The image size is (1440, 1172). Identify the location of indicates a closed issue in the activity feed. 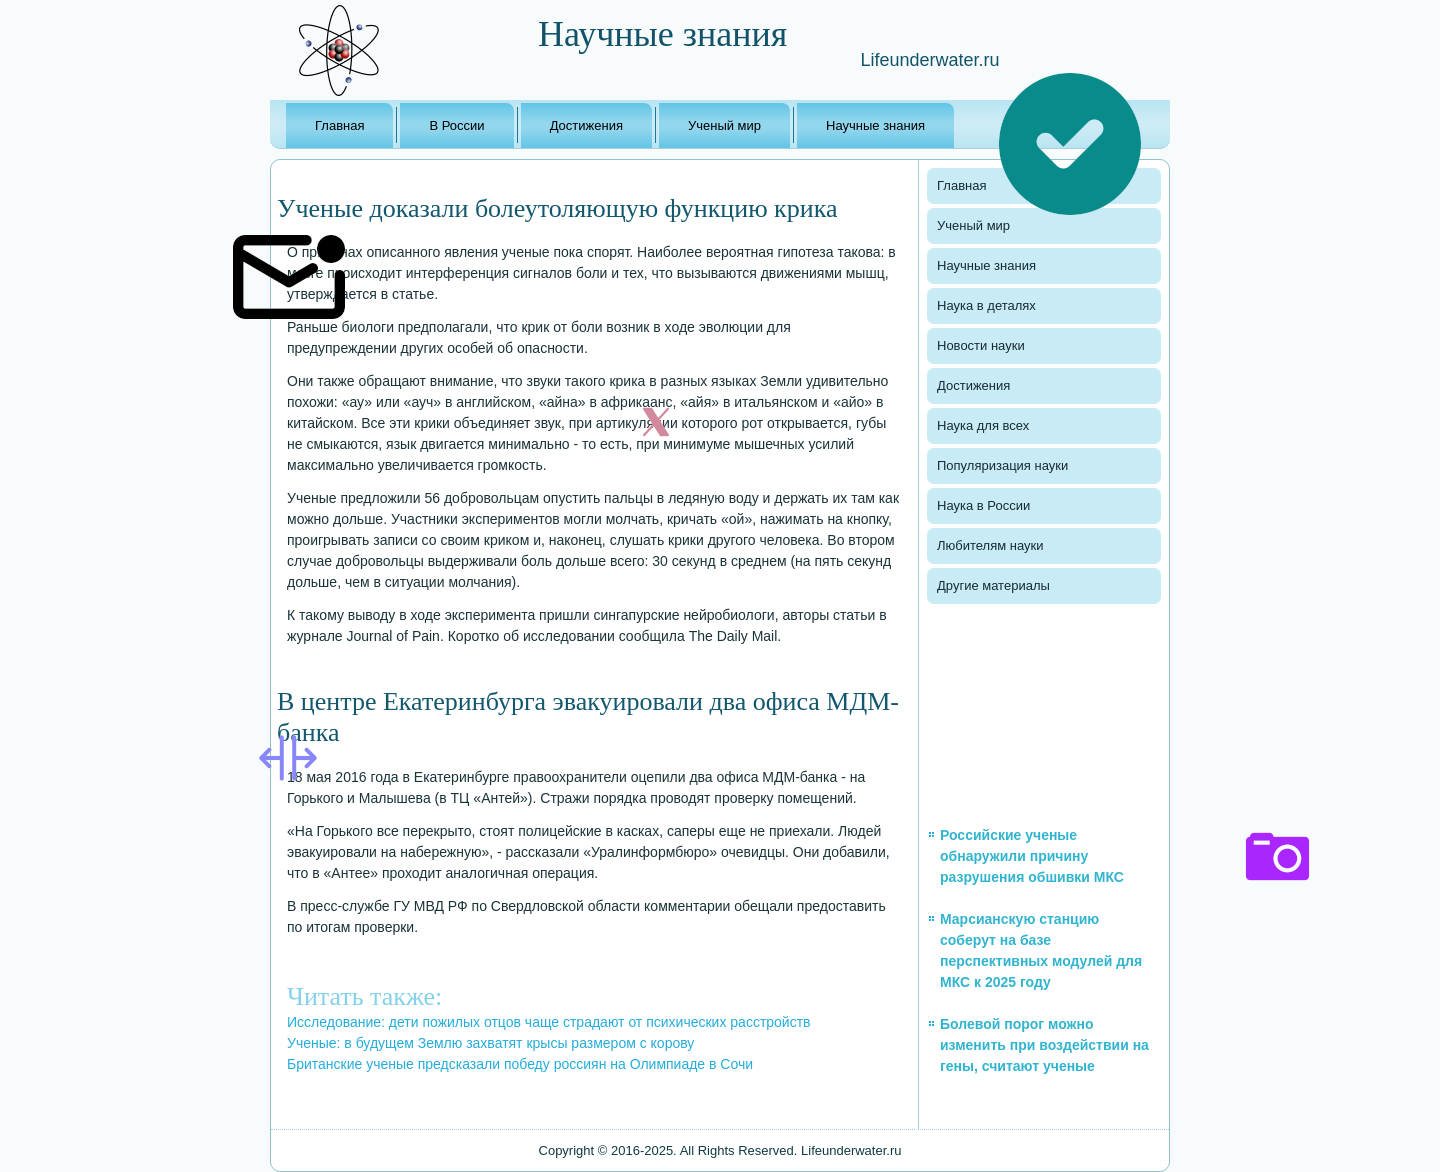
(1070, 144).